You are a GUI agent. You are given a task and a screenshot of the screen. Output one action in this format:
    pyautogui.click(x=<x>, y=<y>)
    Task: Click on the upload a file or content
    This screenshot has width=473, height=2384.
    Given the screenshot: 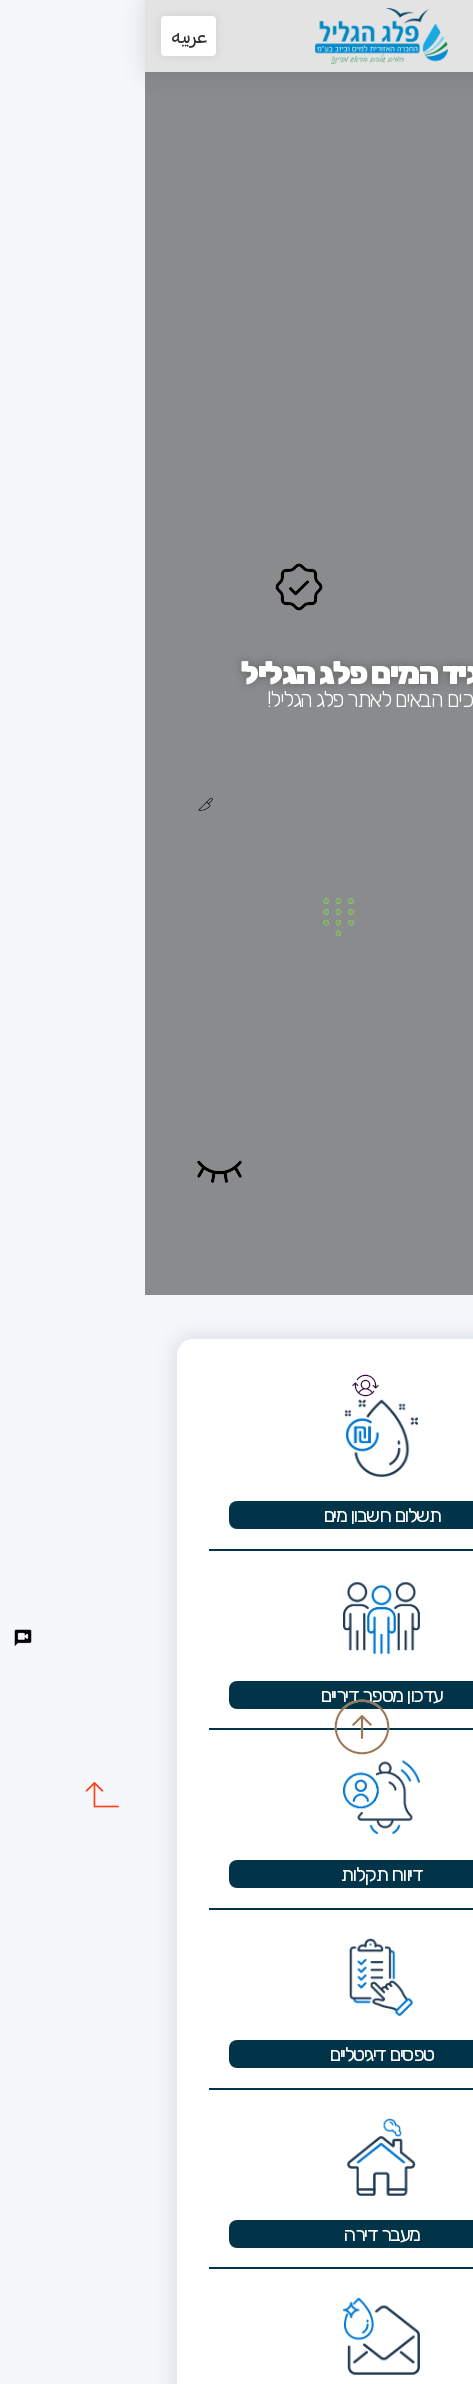 What is the action you would take?
    pyautogui.click(x=362, y=1727)
    